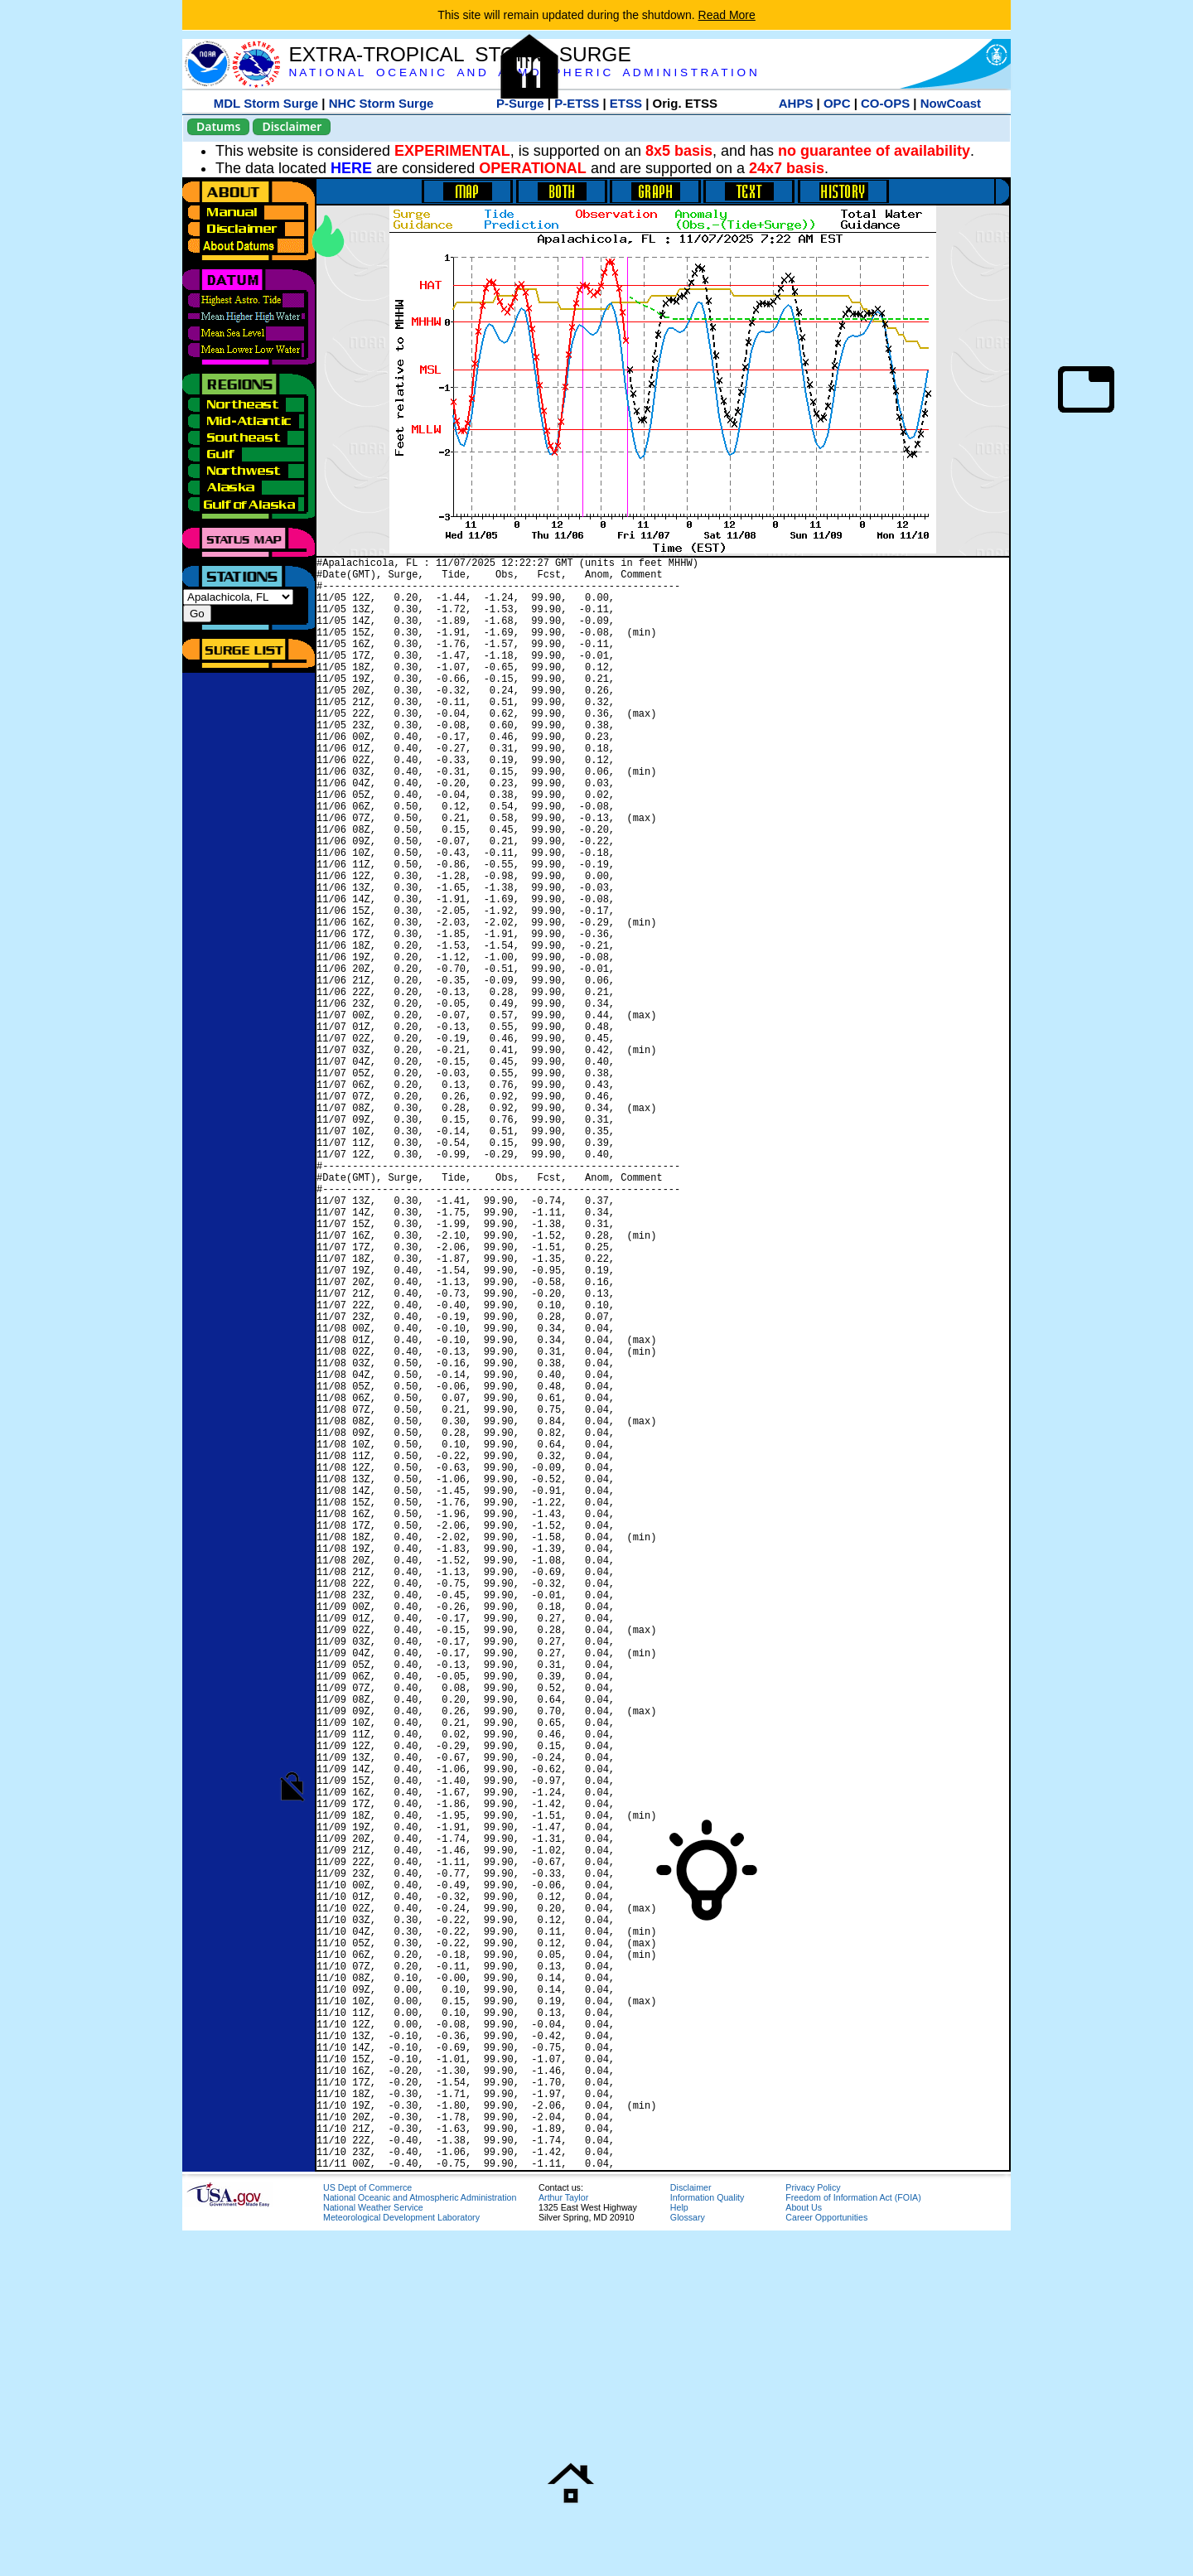 The image size is (1193, 2576). I want to click on access roofing or home improvement services, so click(571, 2484).